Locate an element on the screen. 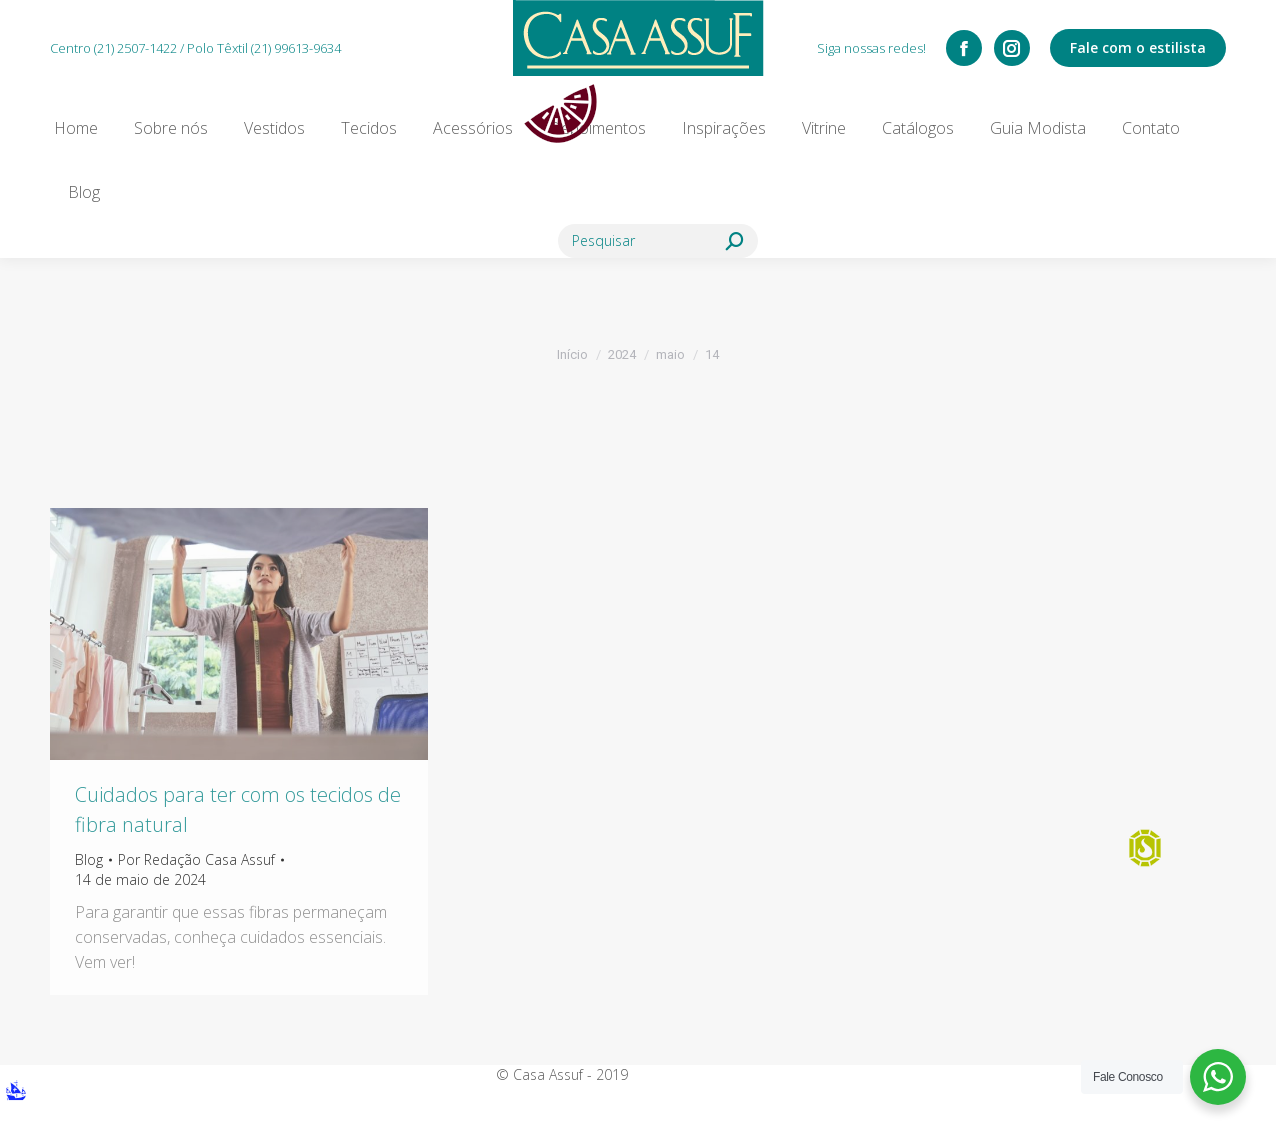  citrus or fruit-related category is located at coordinates (560, 113).